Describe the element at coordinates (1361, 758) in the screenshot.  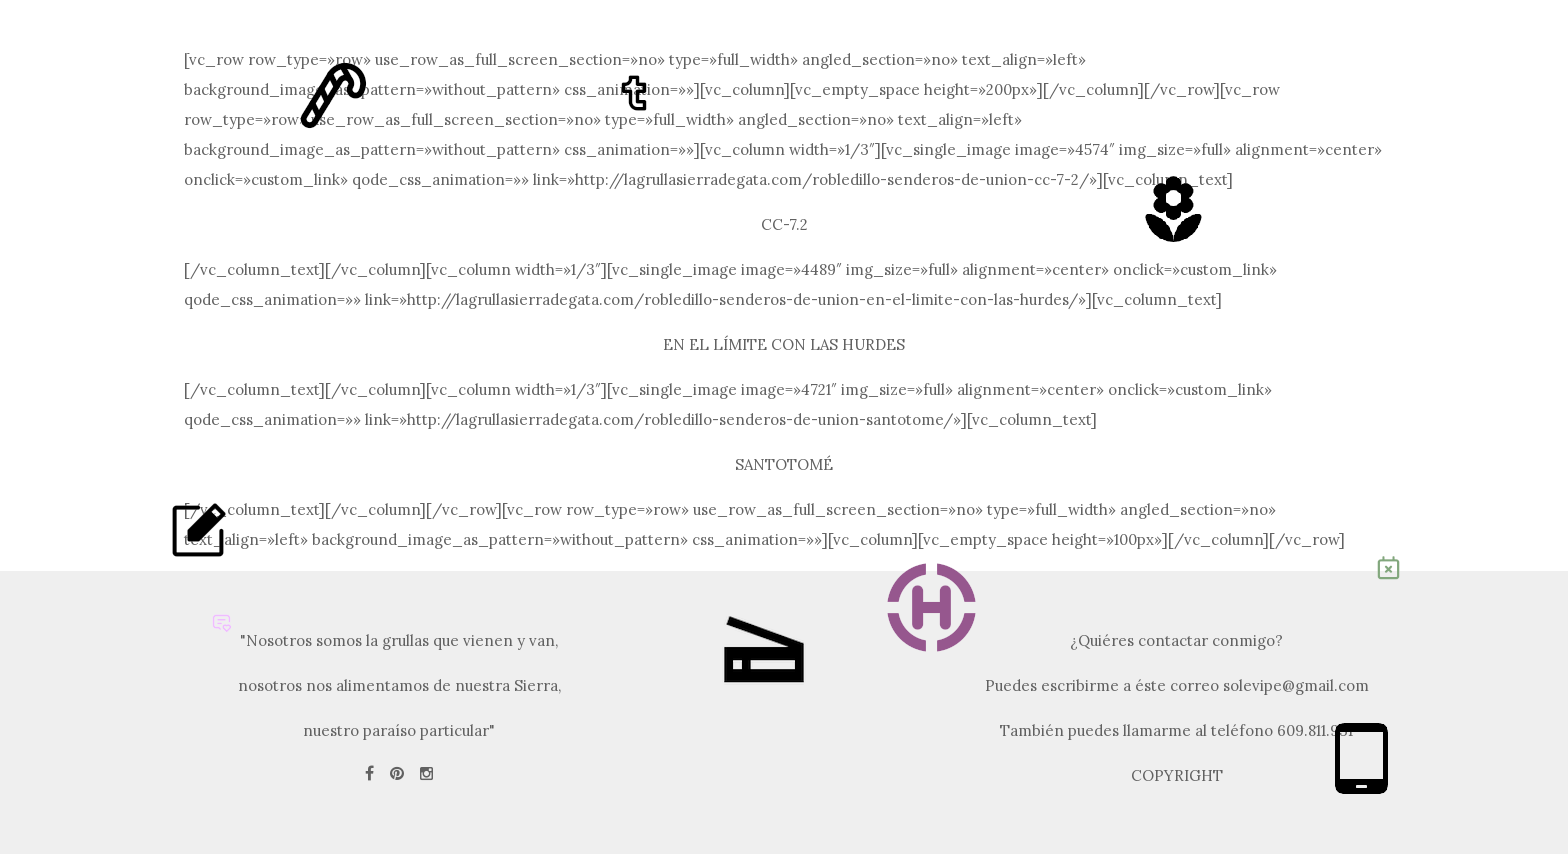
I see `switch to tablet view or mode` at that location.